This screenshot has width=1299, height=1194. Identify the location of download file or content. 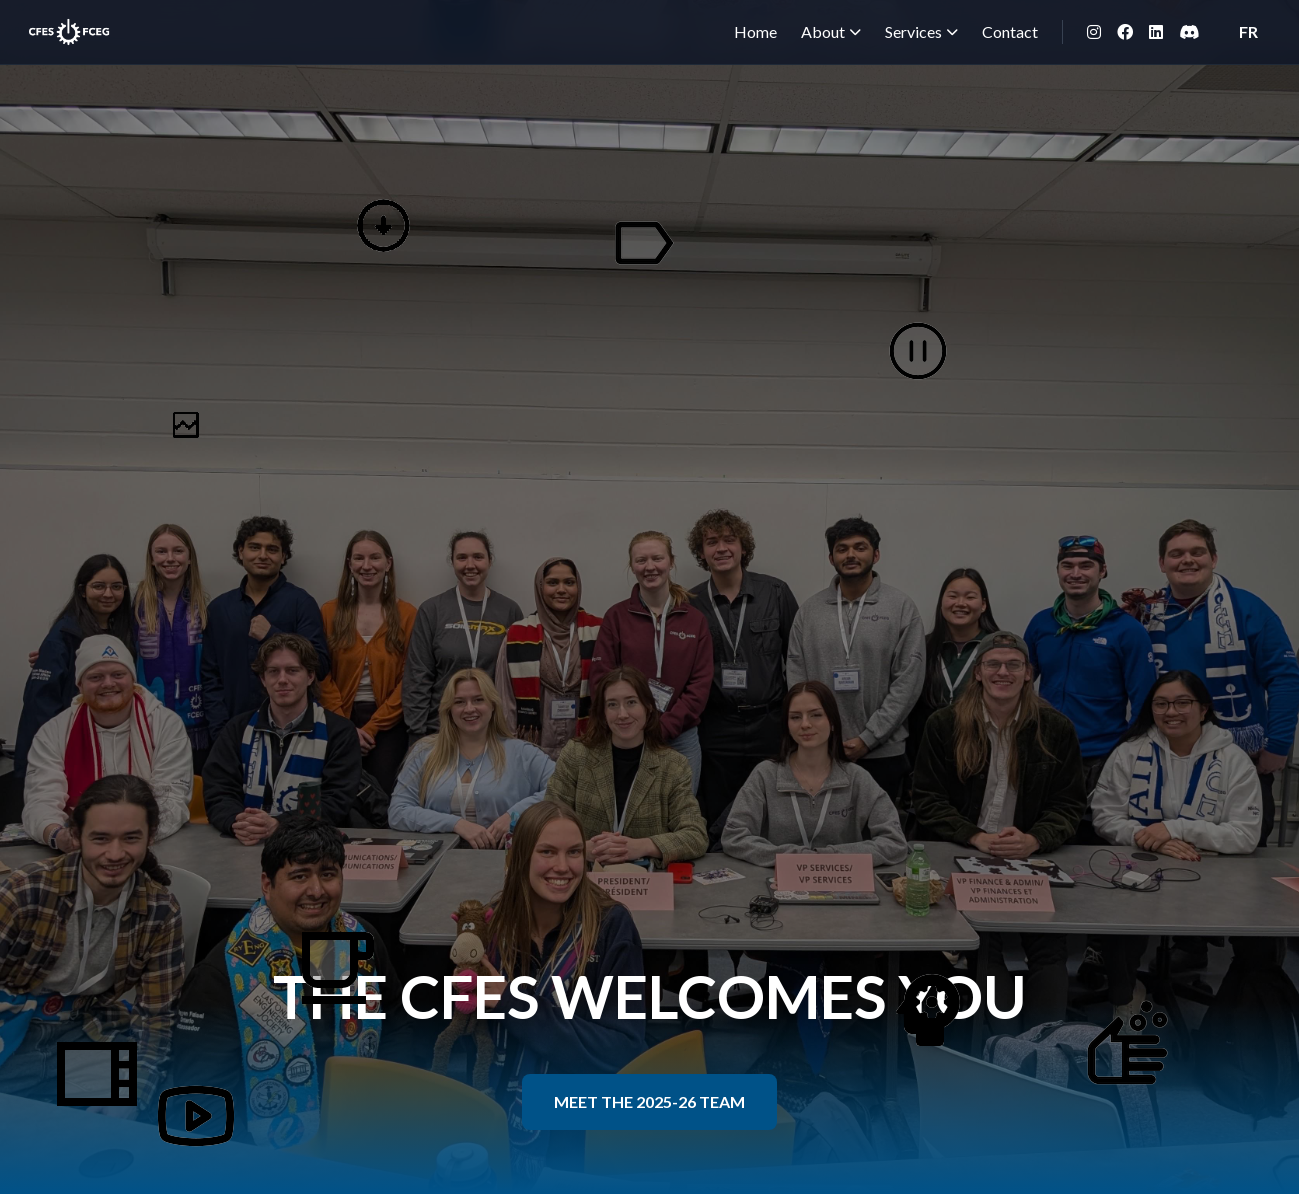
(383, 225).